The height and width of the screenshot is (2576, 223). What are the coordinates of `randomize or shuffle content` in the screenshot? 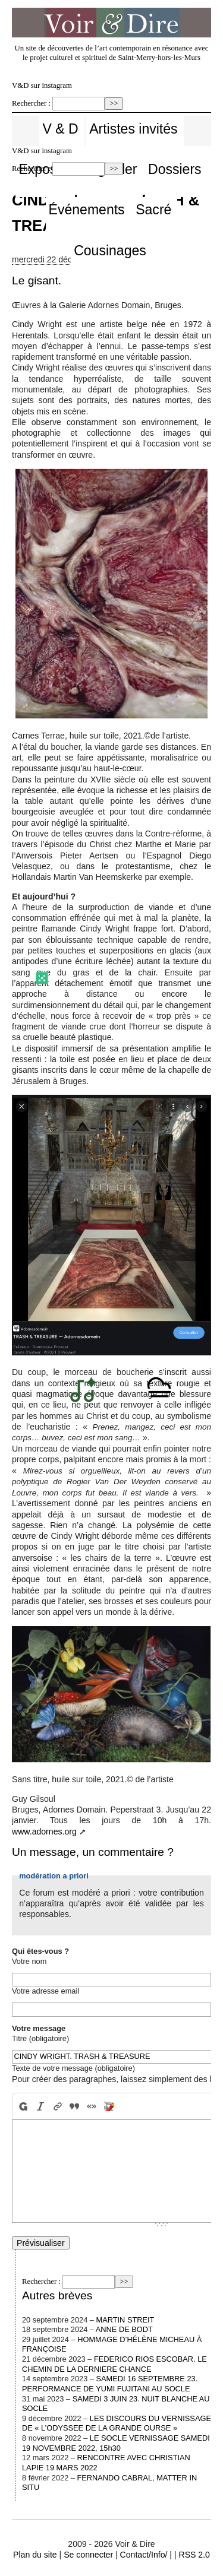 It's located at (42, 978).